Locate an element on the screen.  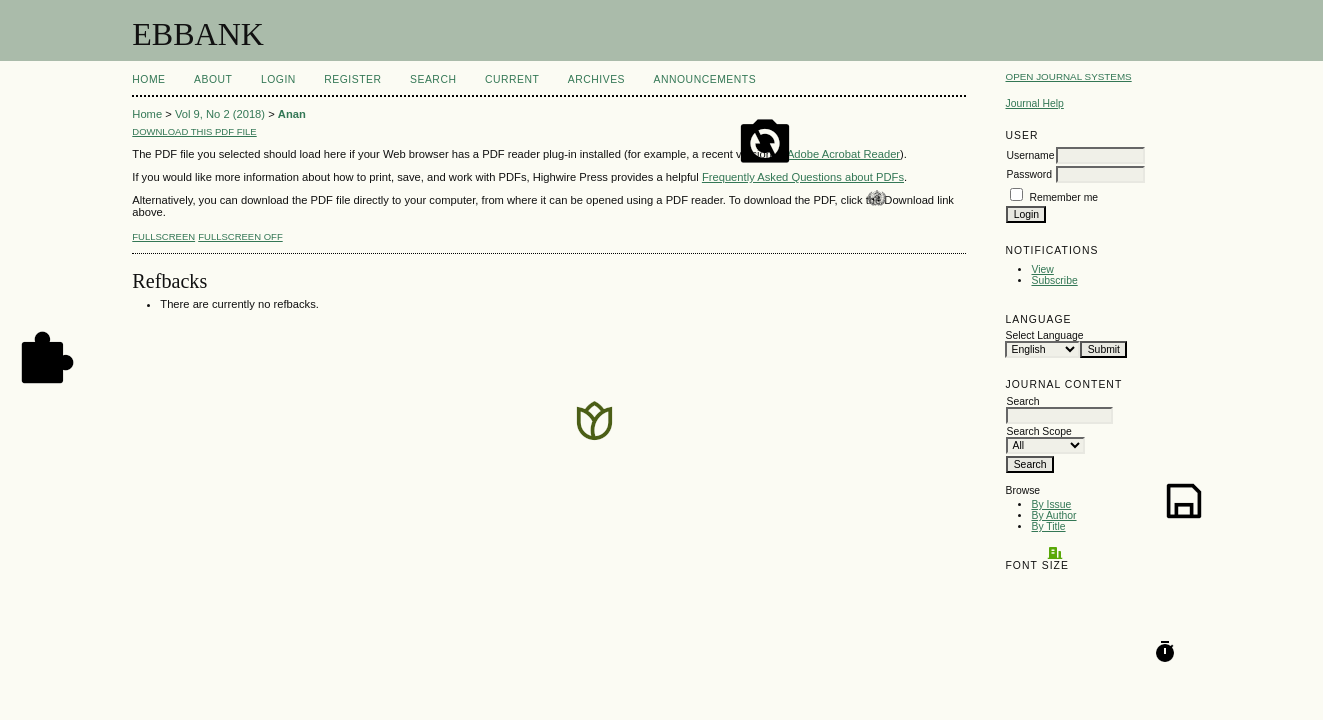
save current file or document is located at coordinates (1184, 501).